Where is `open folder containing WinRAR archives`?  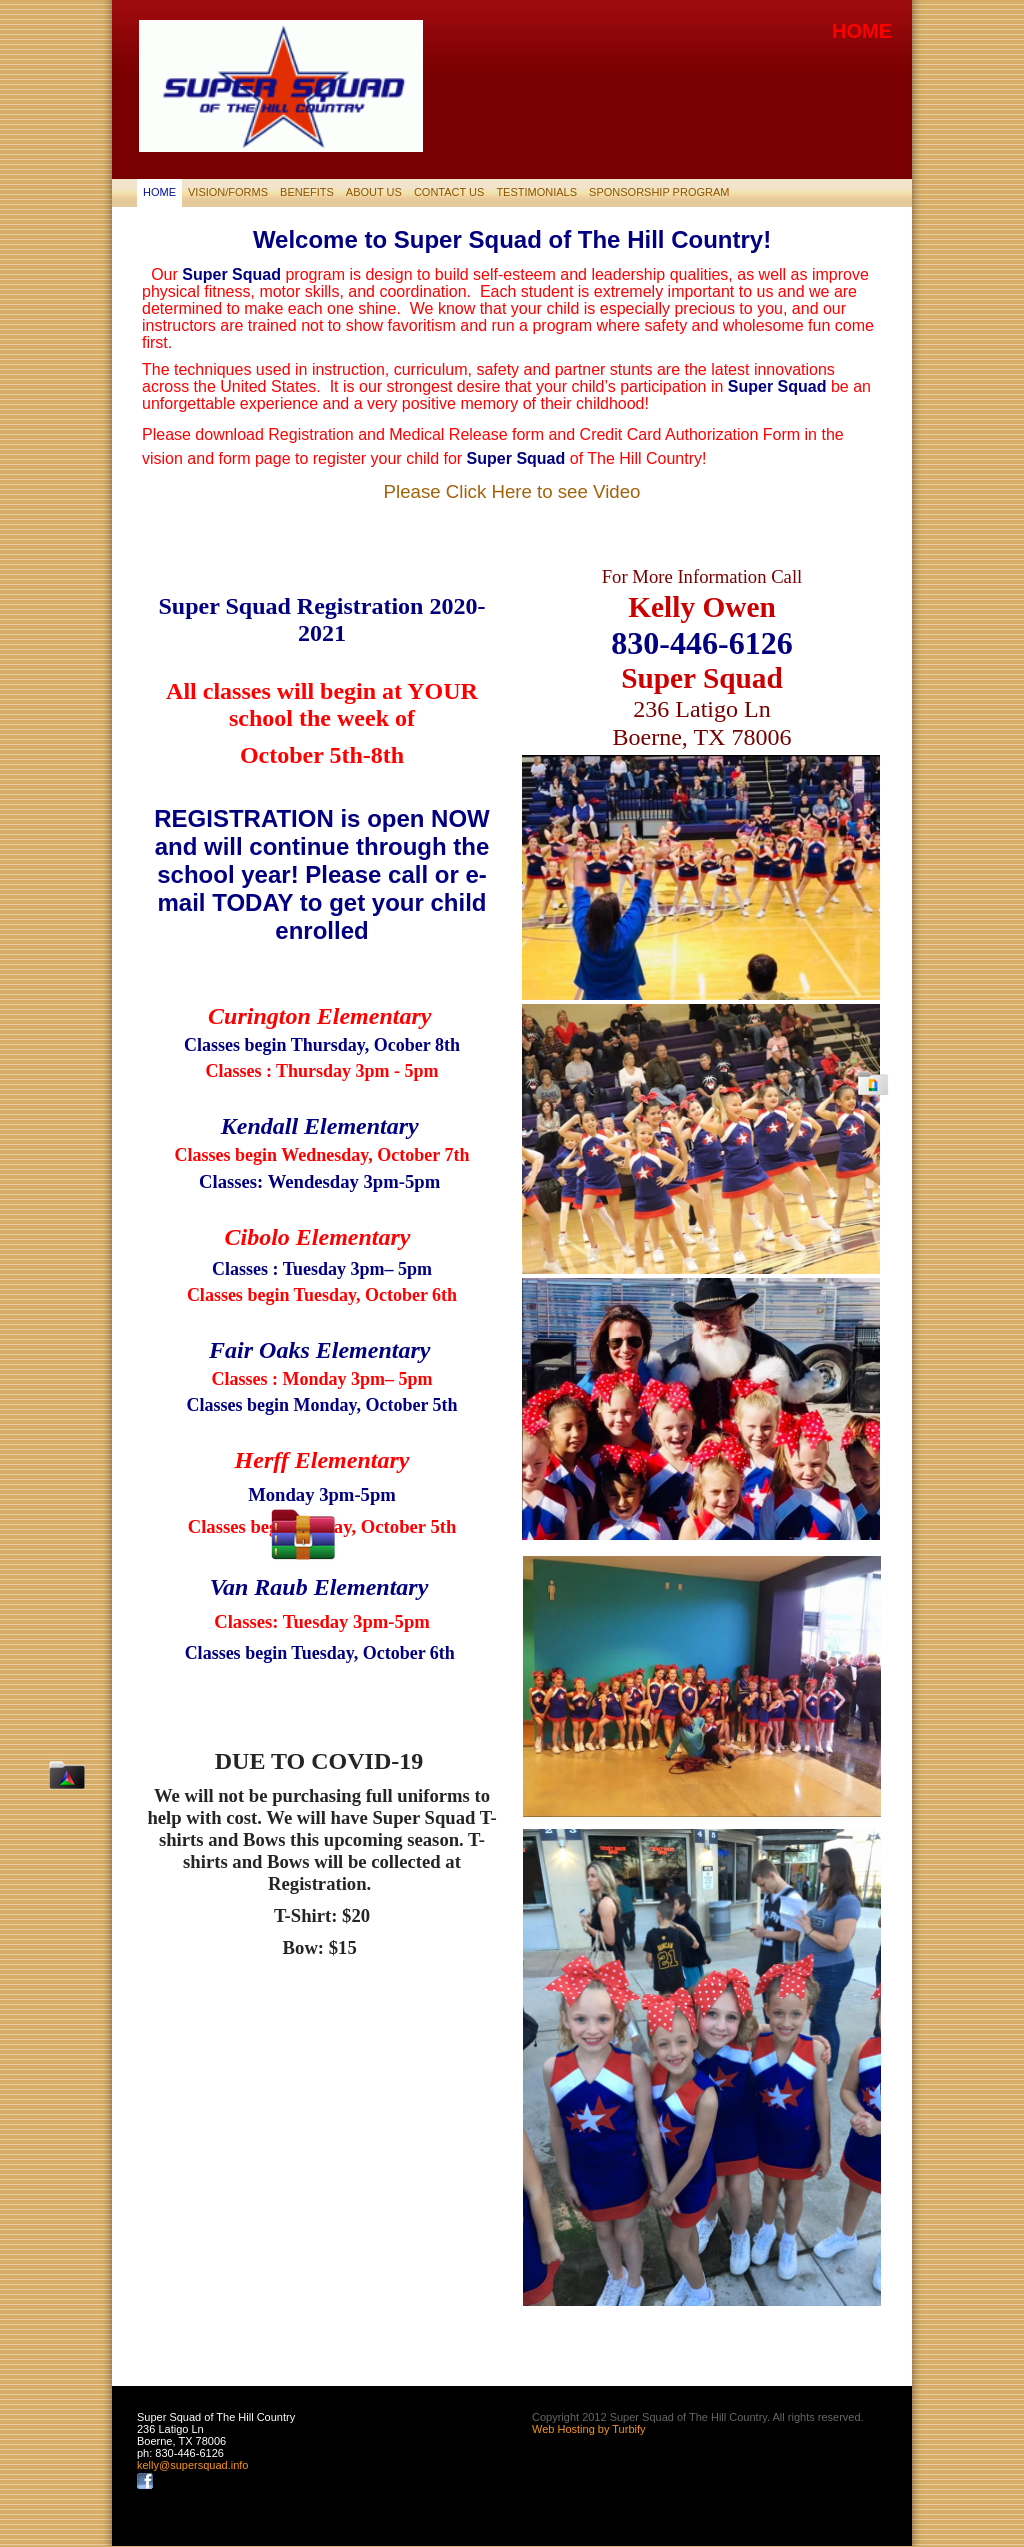
open folder containing WinRAR archives is located at coordinates (303, 1536).